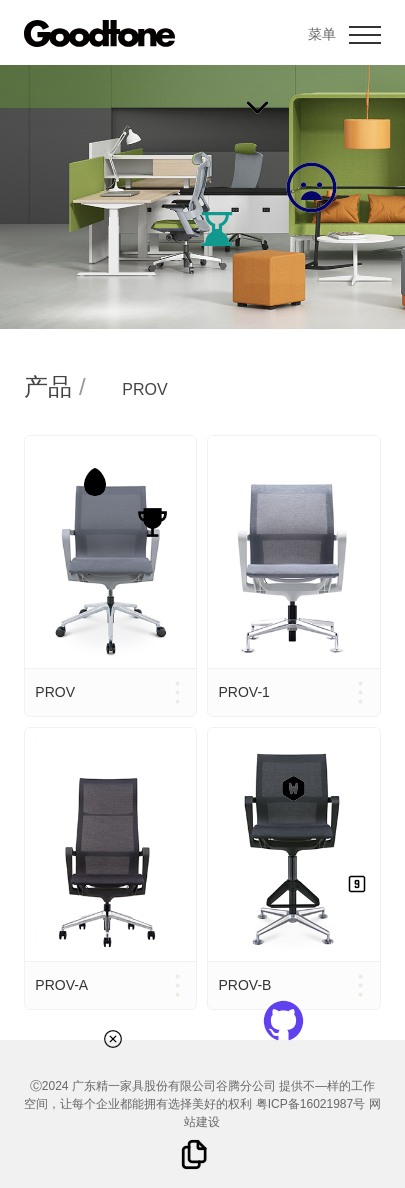  Describe the element at coordinates (152, 522) in the screenshot. I see `view your achievements or awards` at that location.